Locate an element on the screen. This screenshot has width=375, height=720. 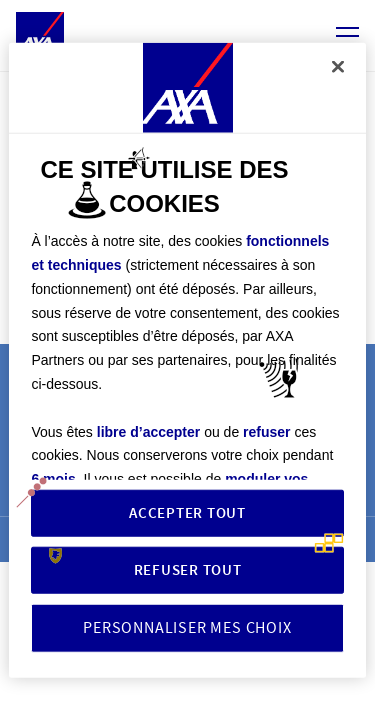
select griffin house or faction emblem is located at coordinates (55, 555).